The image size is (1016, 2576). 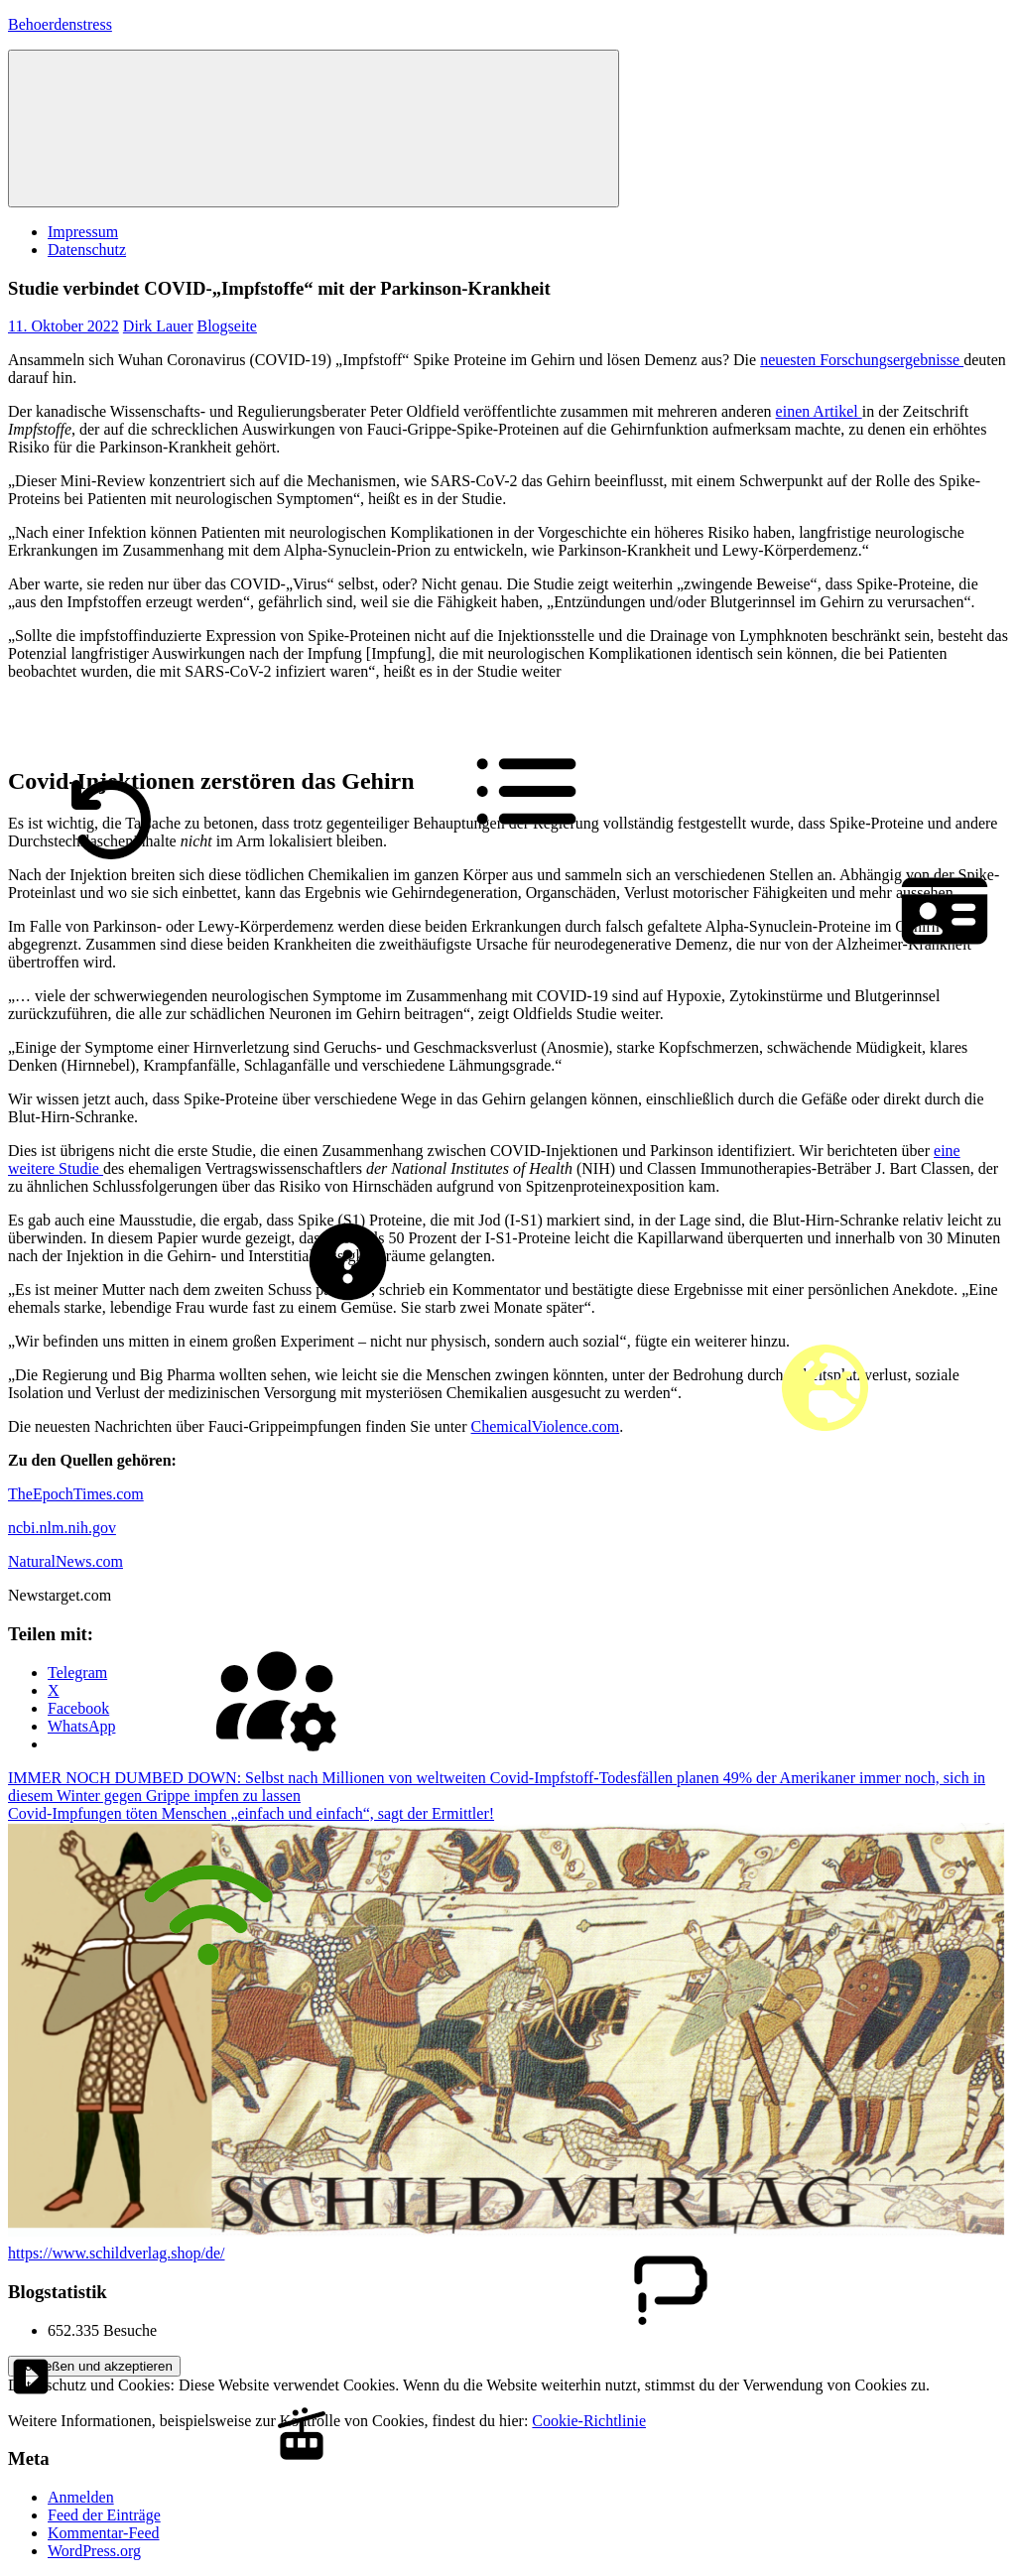 What do you see at coordinates (671, 2280) in the screenshot?
I see `battery warning or critical battery level` at bounding box center [671, 2280].